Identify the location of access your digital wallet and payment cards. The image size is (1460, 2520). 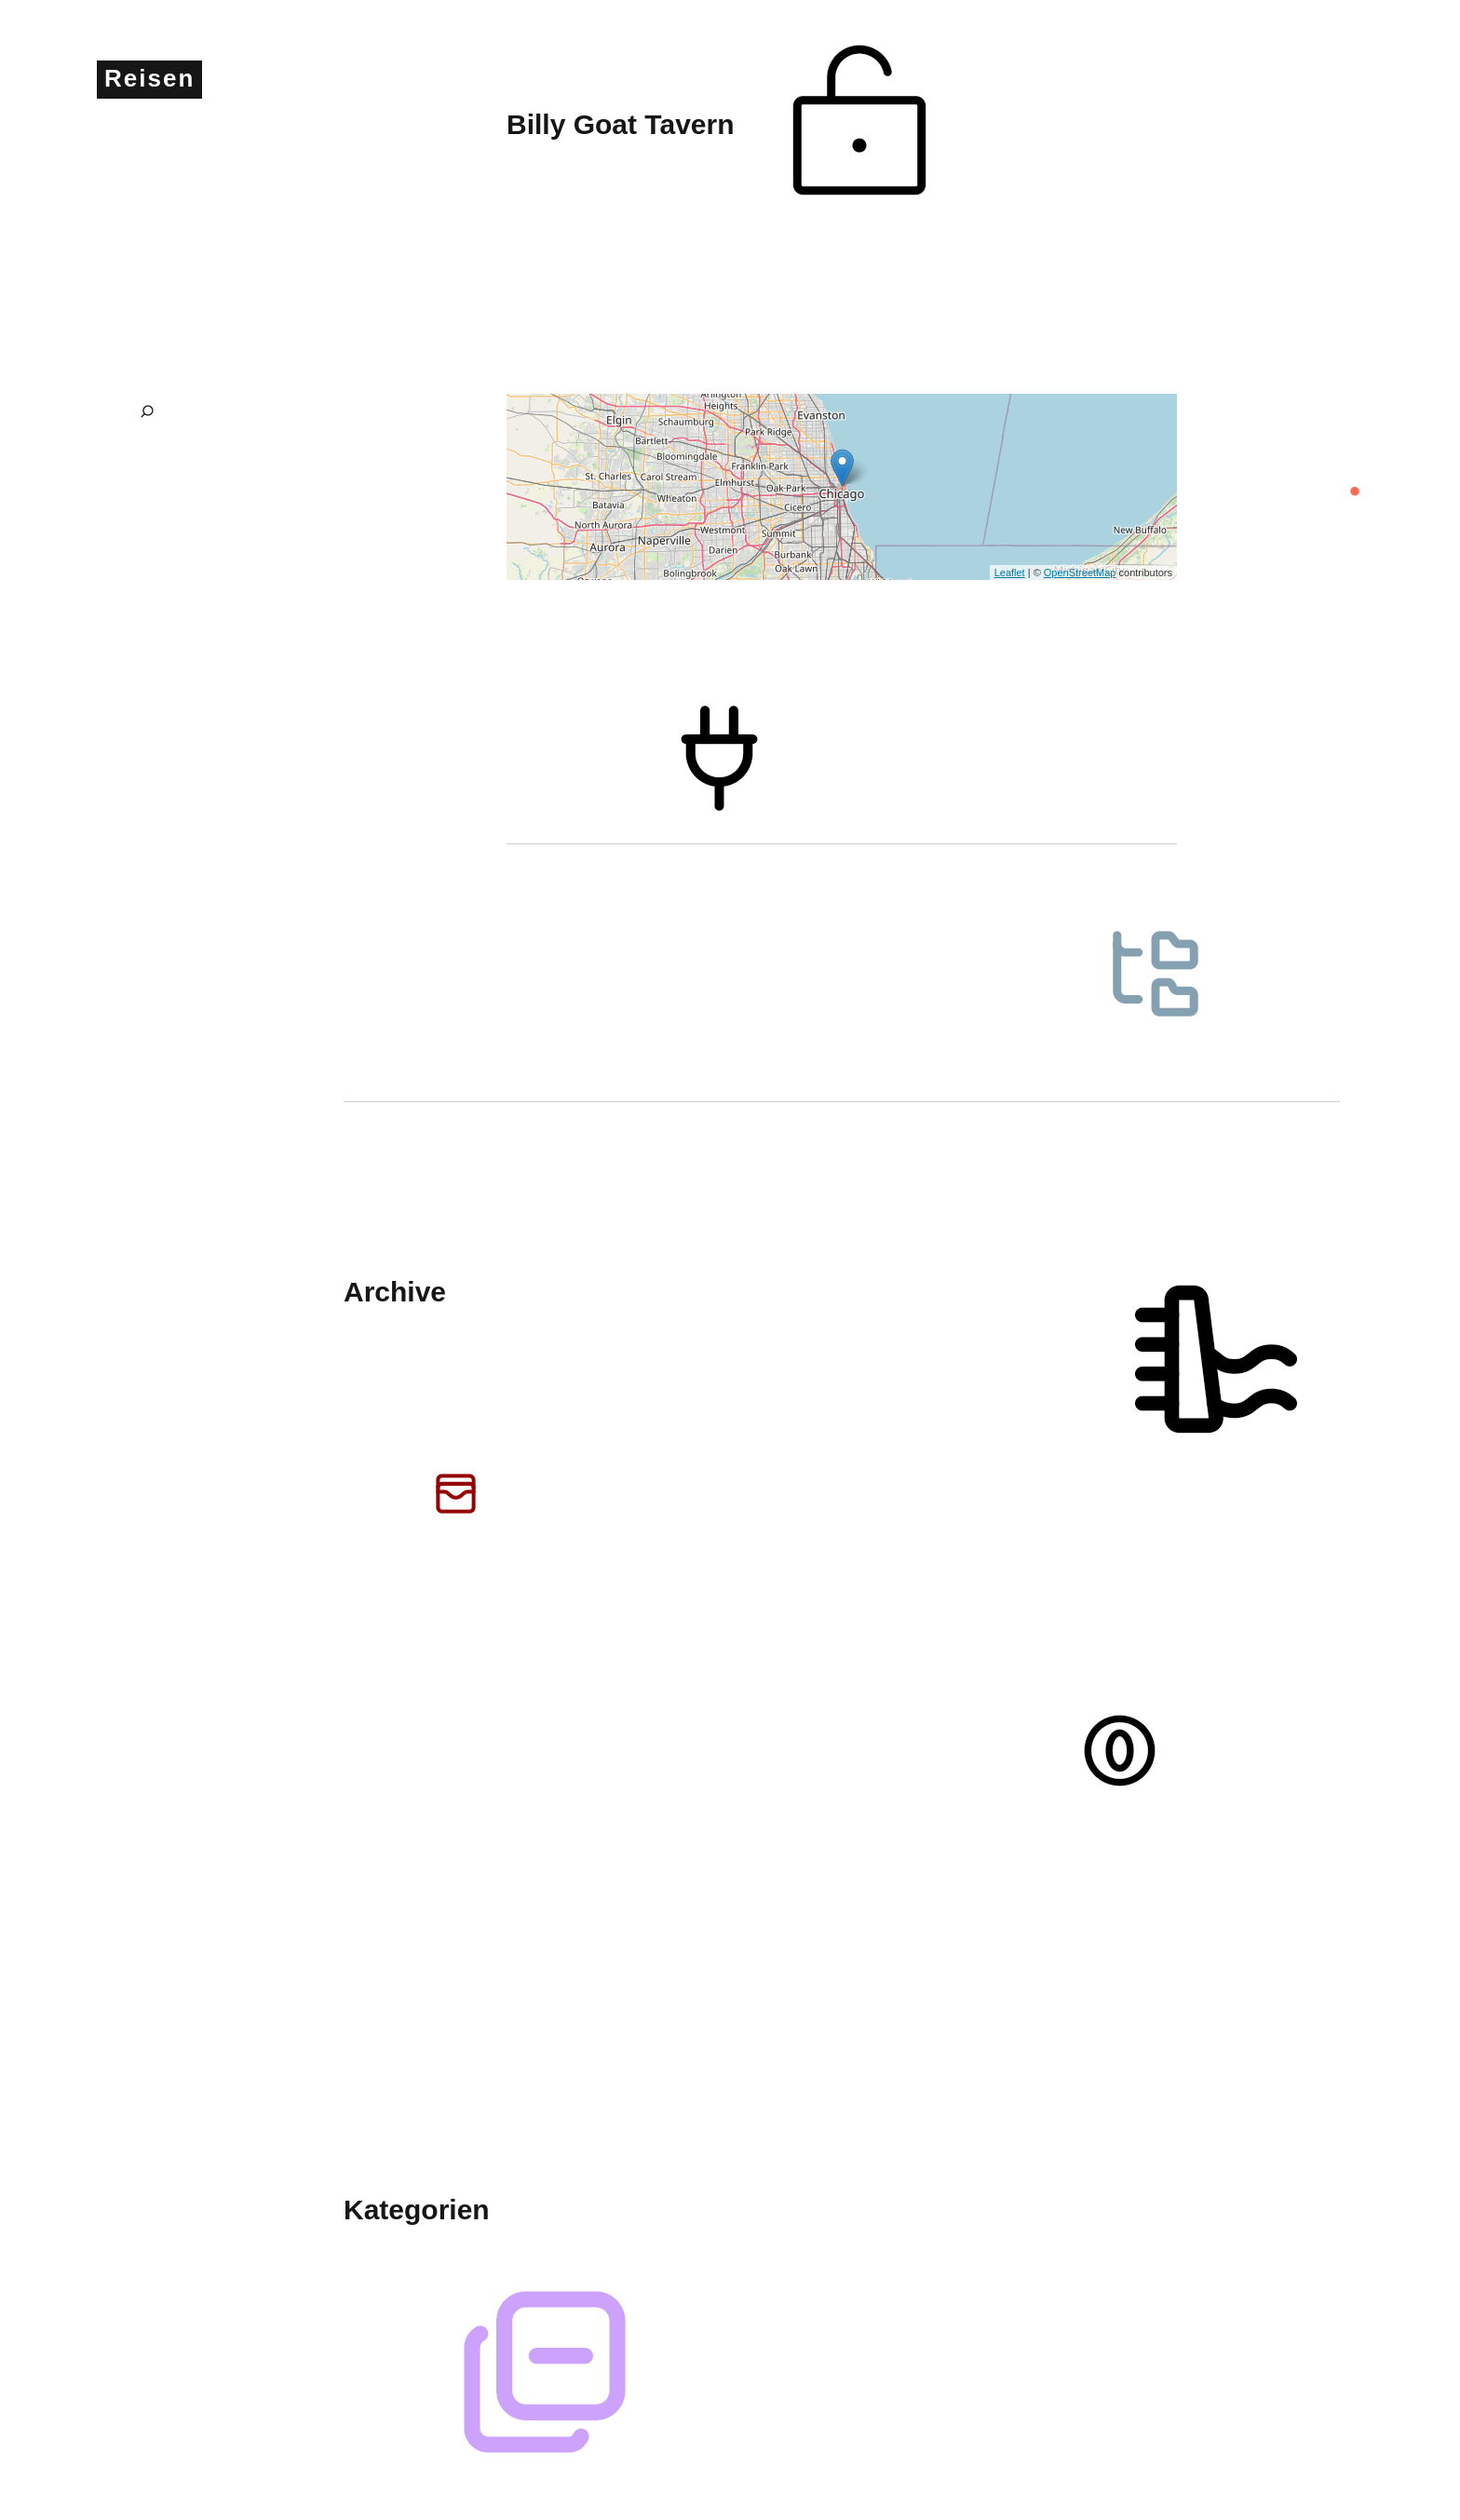
(455, 1493).